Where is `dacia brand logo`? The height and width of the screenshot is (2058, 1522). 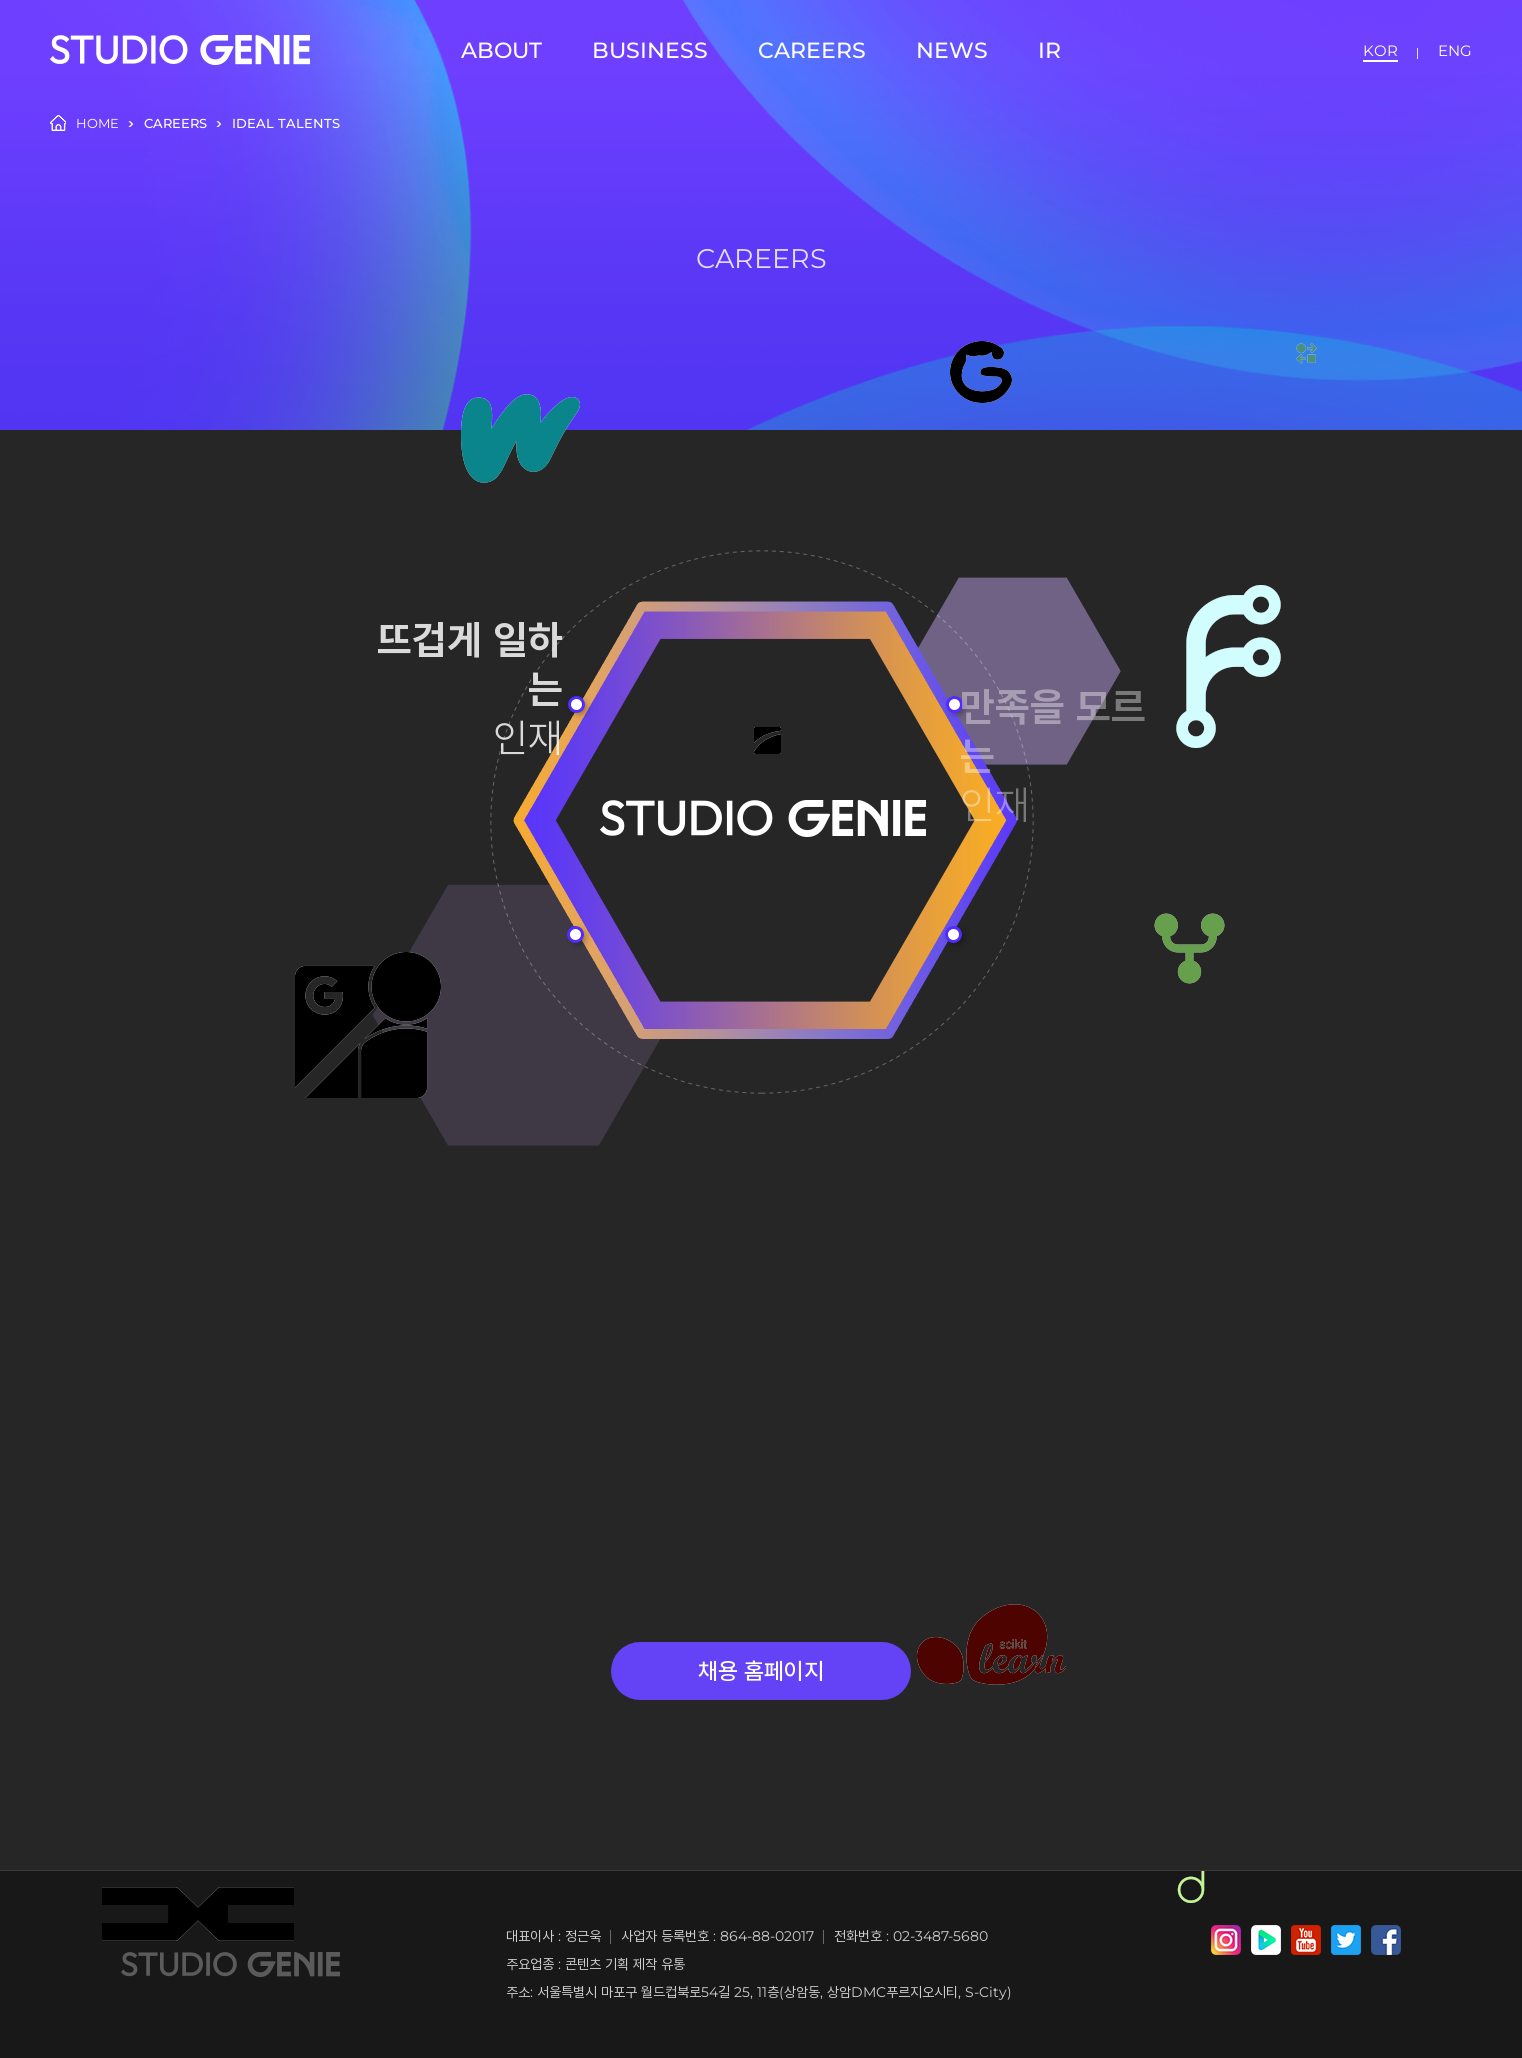
dacia brand logo is located at coordinates (198, 1914).